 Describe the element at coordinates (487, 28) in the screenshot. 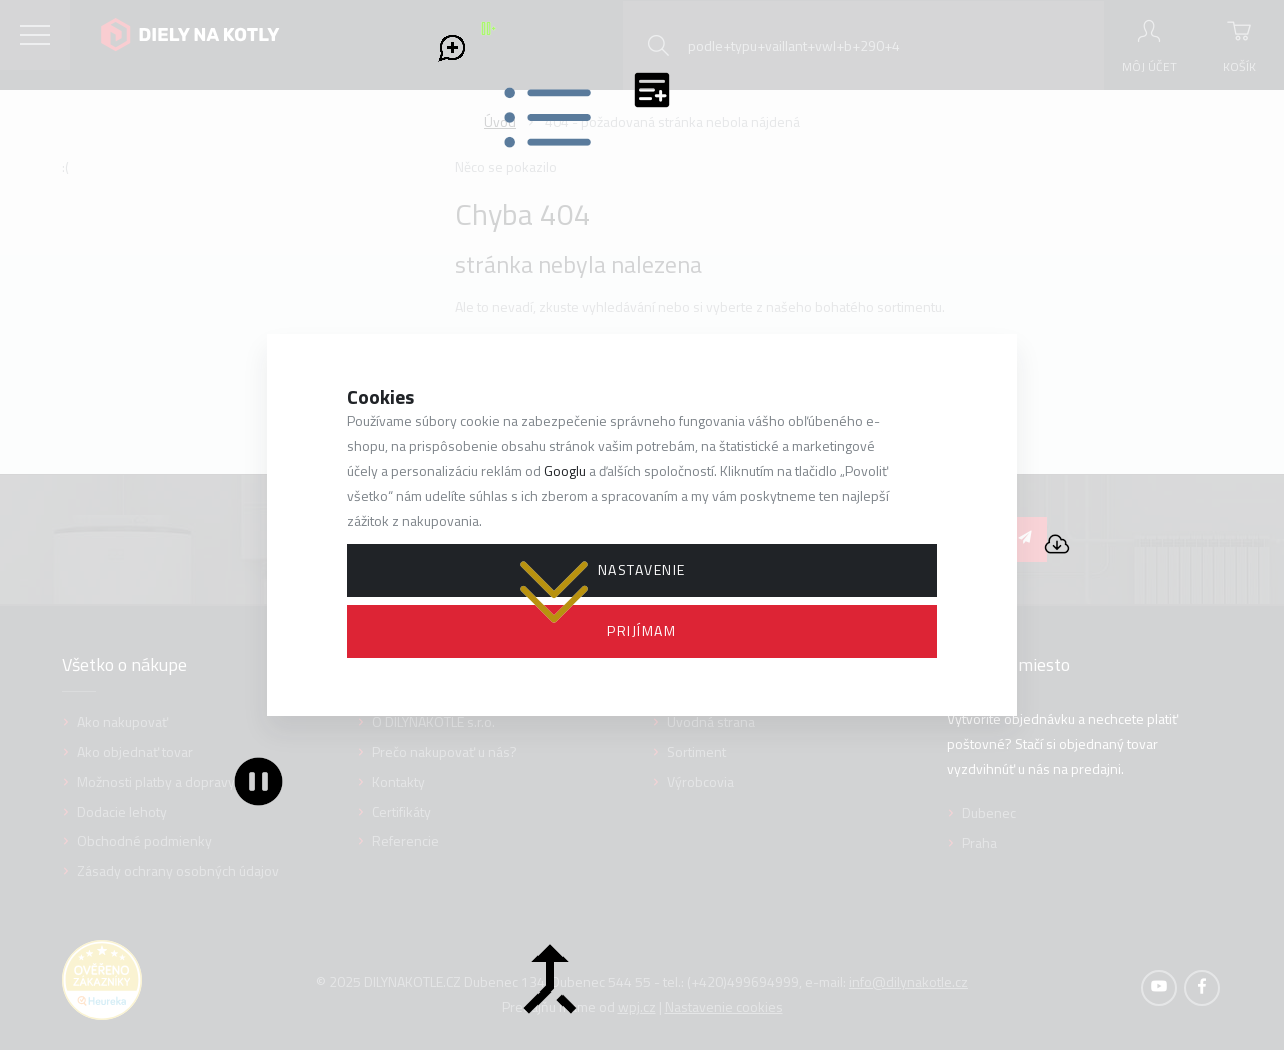

I see `add a new column to the right` at that location.